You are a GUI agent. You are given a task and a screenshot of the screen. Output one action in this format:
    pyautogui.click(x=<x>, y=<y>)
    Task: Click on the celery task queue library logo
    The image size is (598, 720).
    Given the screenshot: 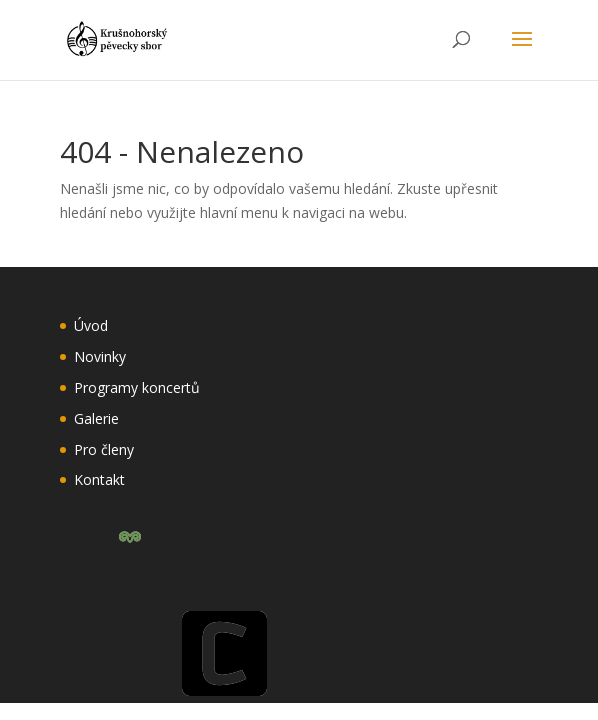 What is the action you would take?
    pyautogui.click(x=224, y=653)
    